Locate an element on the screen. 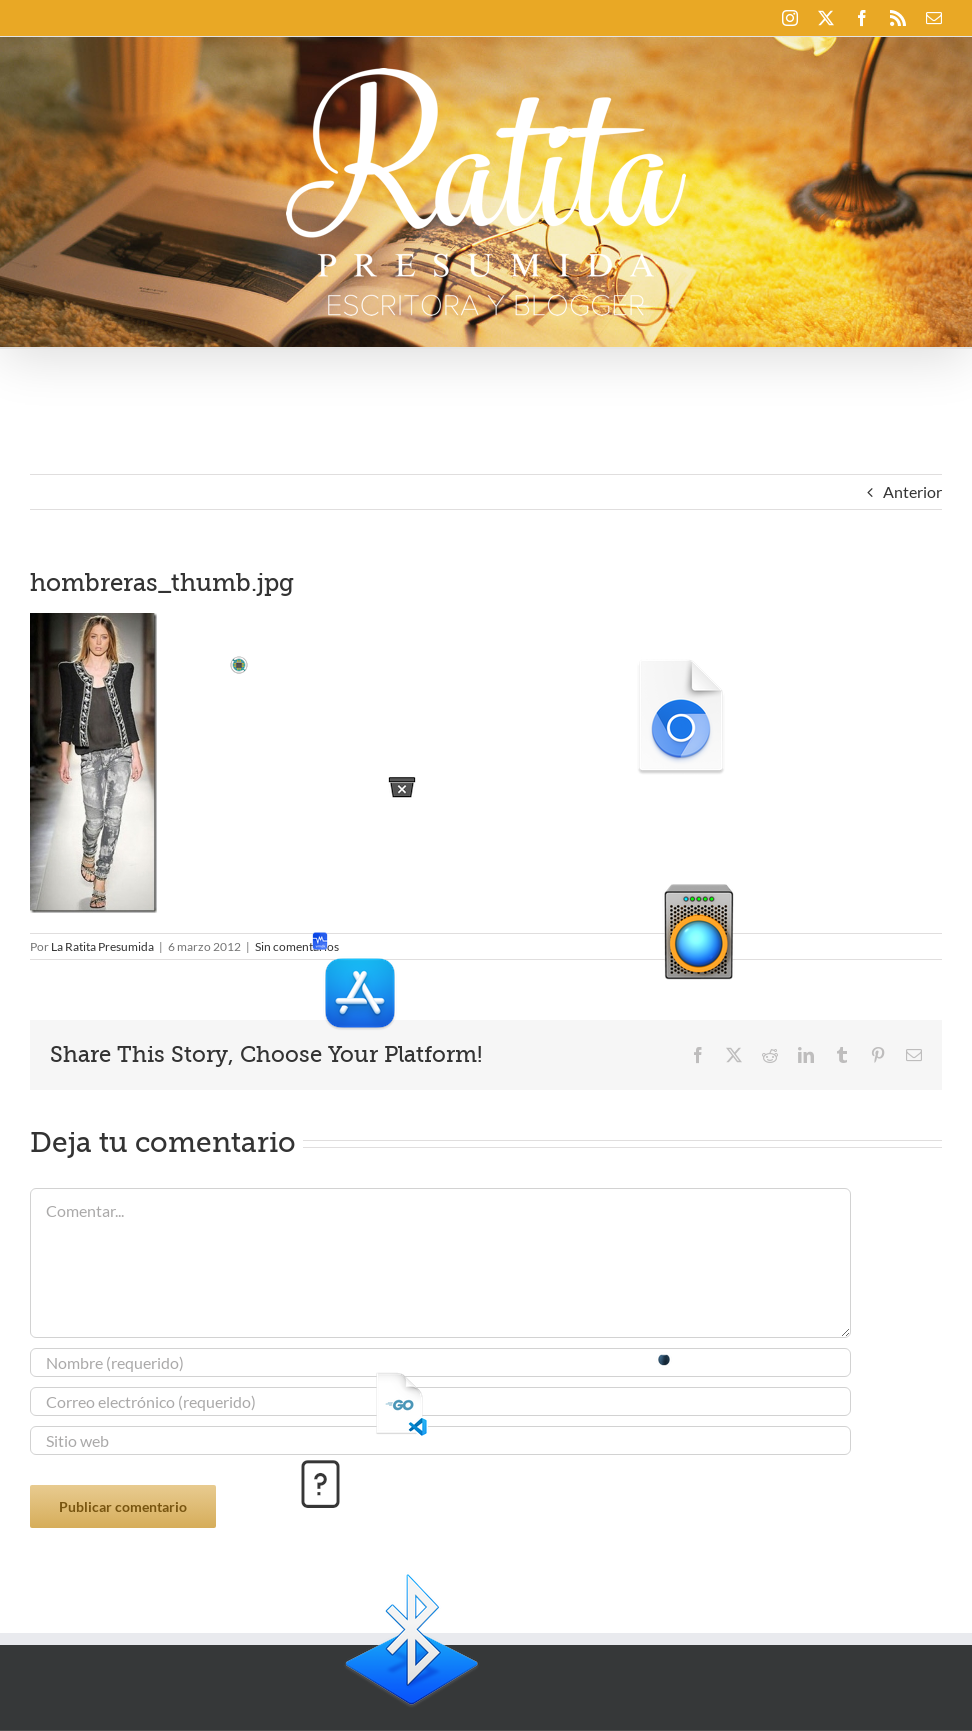 This screenshot has height=1731, width=972. HomePod mini smart speaker device is located at coordinates (664, 1361).